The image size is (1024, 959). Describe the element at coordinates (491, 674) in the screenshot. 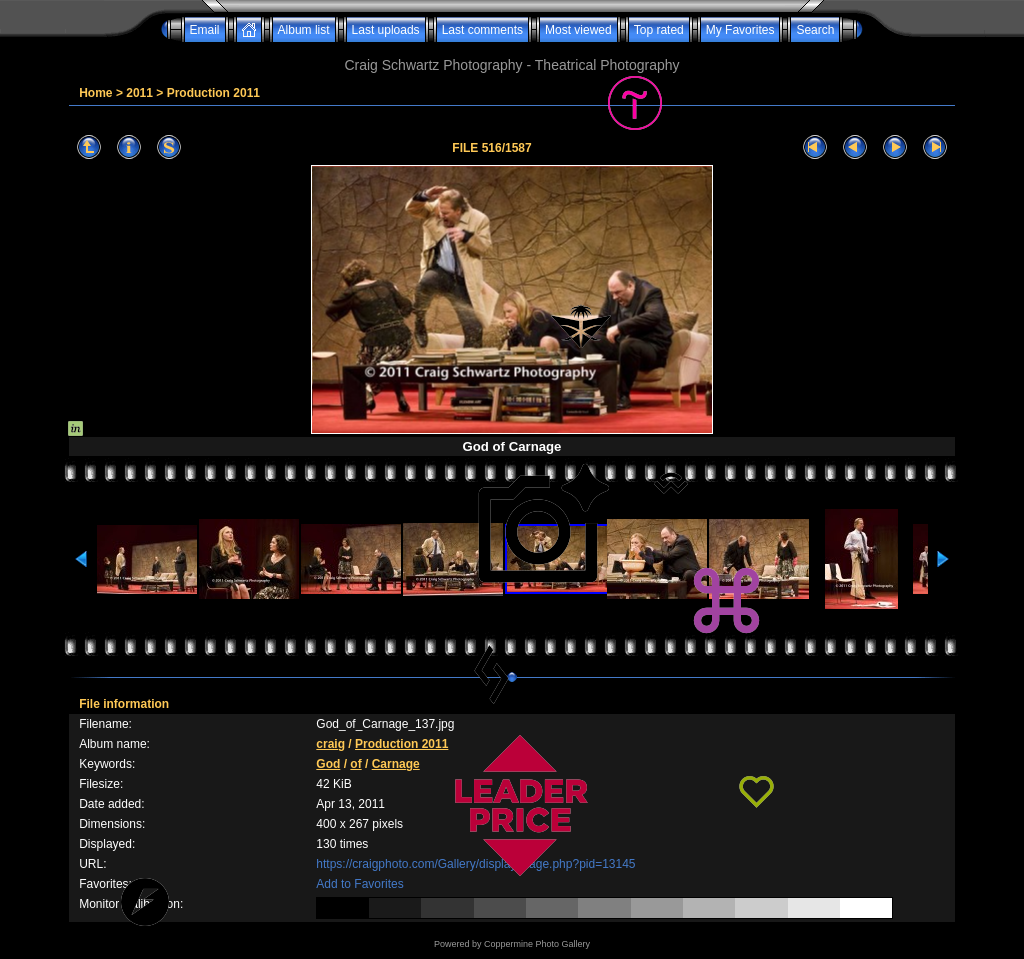

I see `visit lintcode coding practice platform` at that location.